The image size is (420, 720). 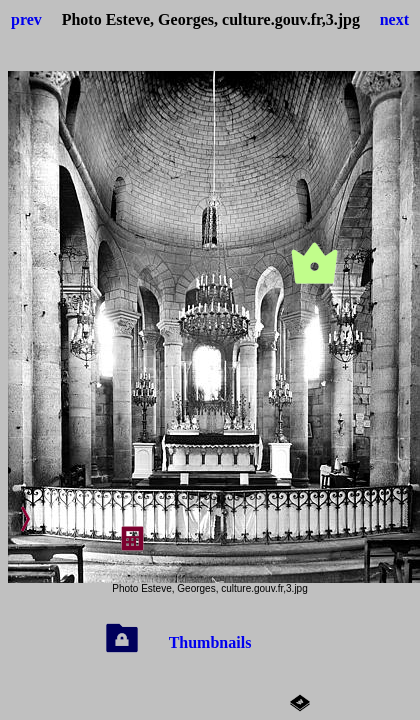 I want to click on open wappalyzer browser extension, so click(x=300, y=703).